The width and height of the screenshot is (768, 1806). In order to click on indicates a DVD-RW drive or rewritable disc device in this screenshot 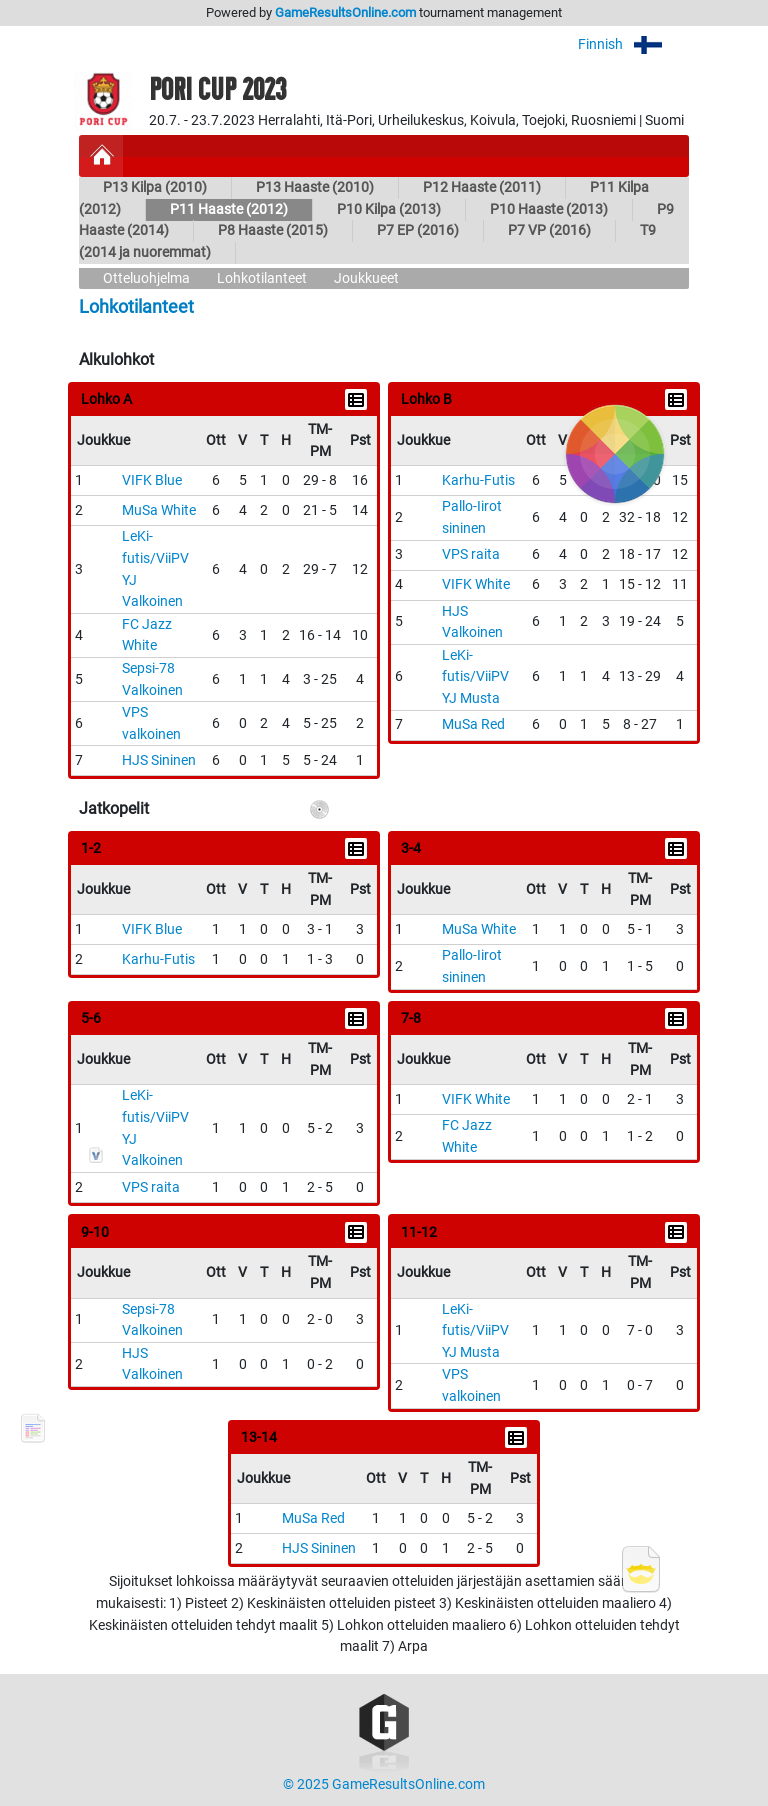, I will do `click(319, 809)`.